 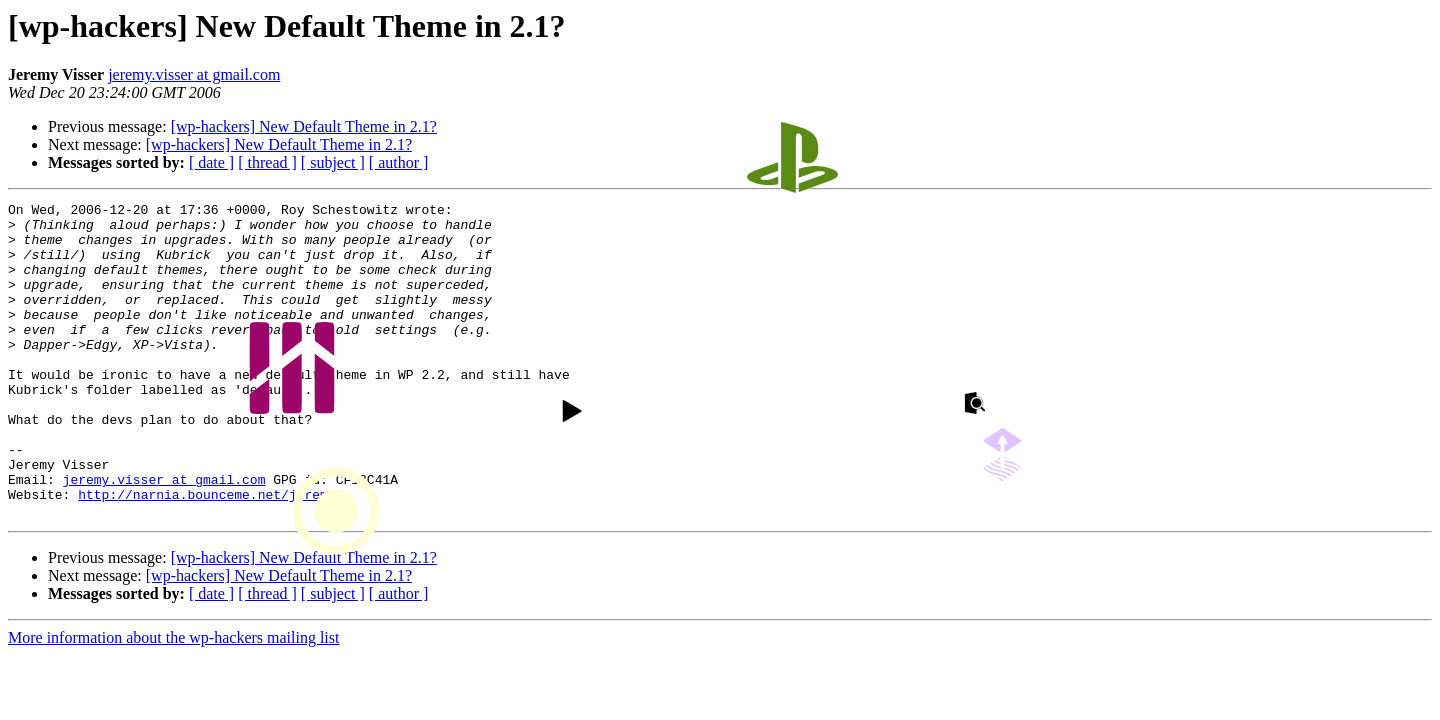 What do you see at coordinates (975, 403) in the screenshot?
I see `quick look logo - preview files without opening them` at bounding box center [975, 403].